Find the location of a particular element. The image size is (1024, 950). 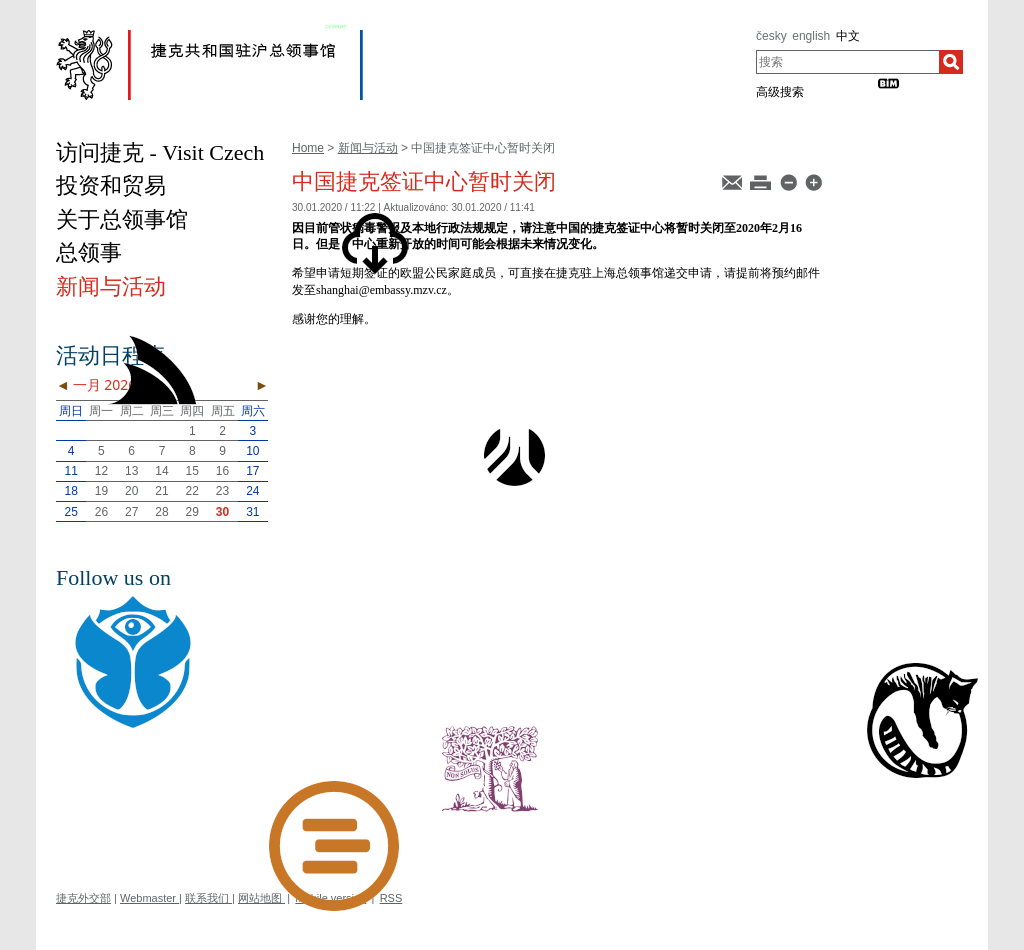

download file from cloud storage is located at coordinates (375, 243).